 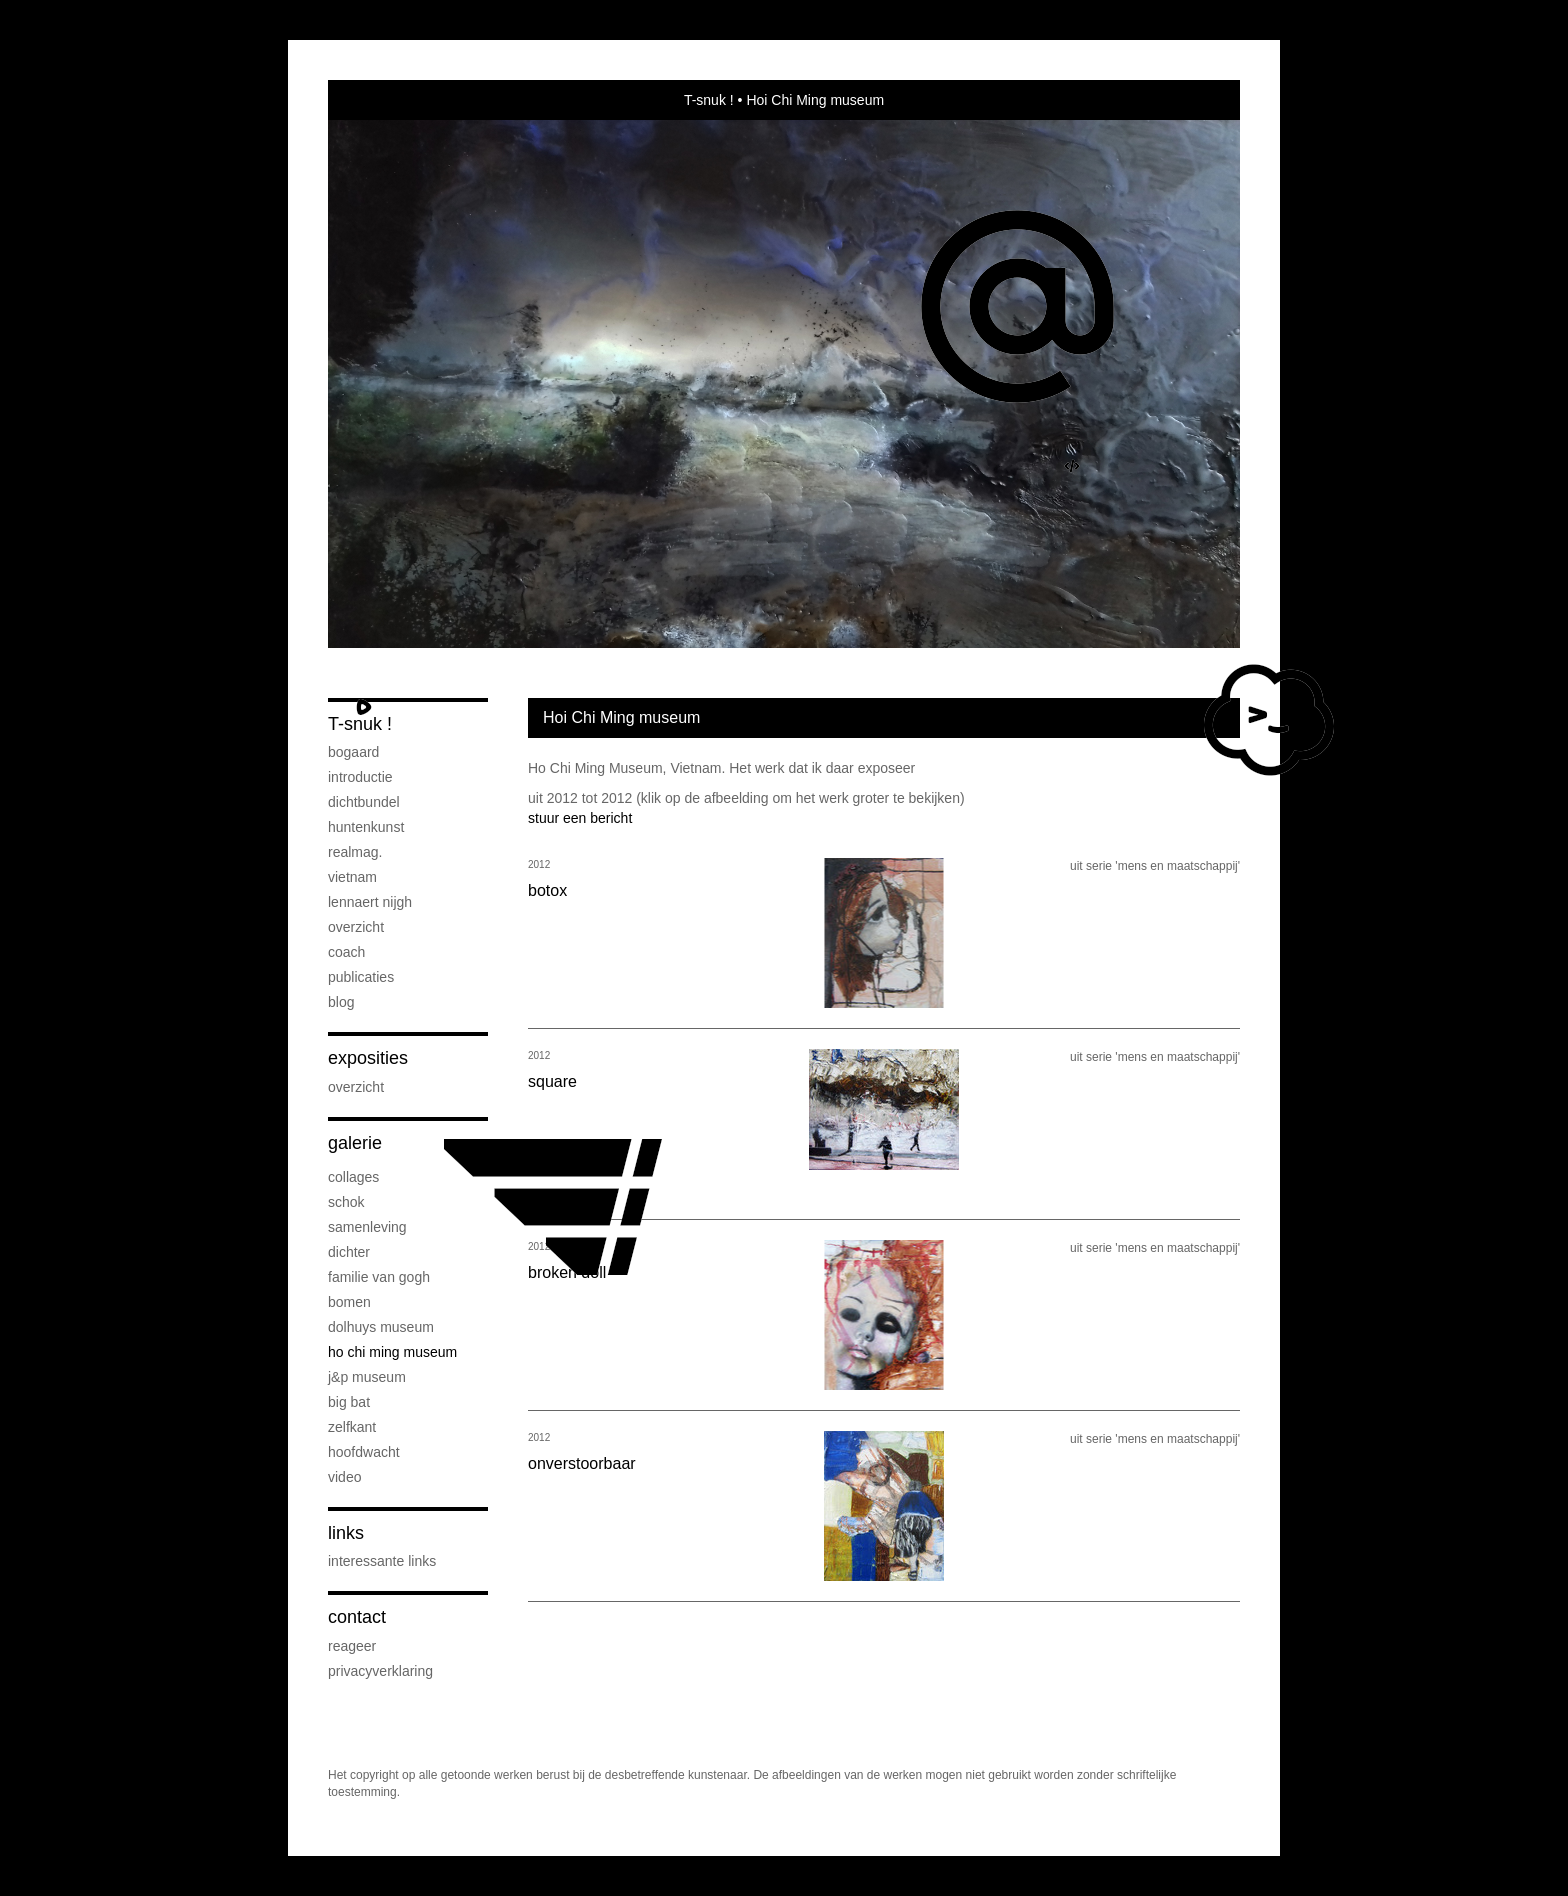 I want to click on devbox logo - a development environment tool, so click(x=1072, y=466).